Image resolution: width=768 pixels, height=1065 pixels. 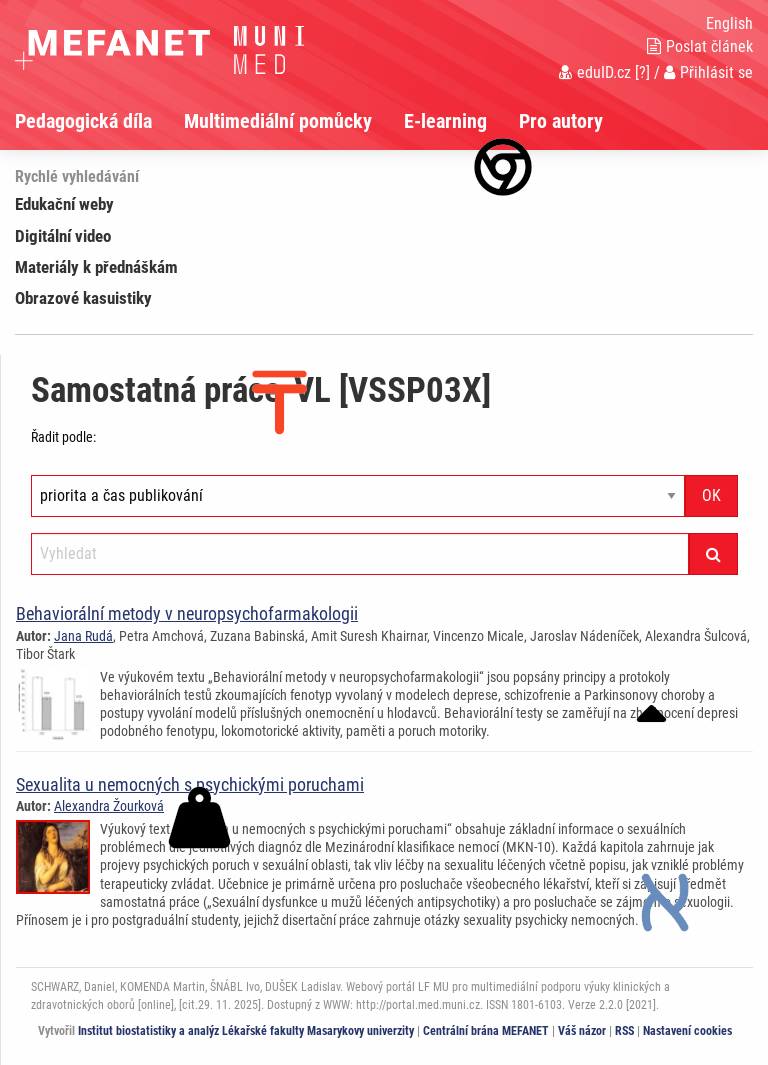 I want to click on indicates kazakhstani tenge currency, so click(x=279, y=402).